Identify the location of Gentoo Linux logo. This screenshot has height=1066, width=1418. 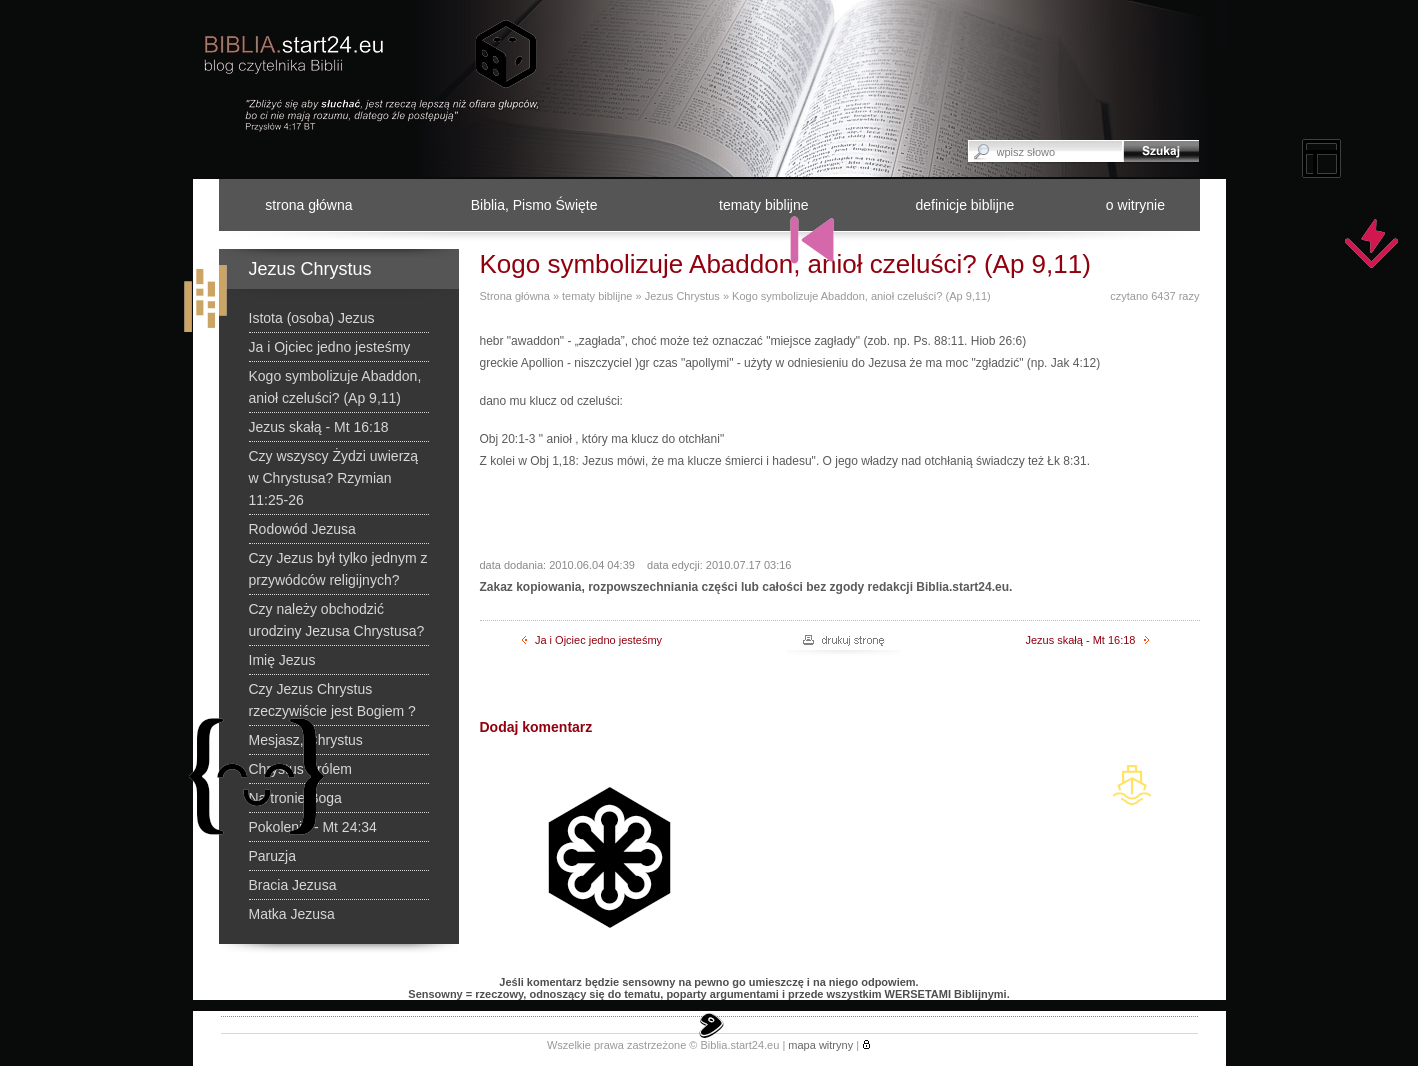
(711, 1025).